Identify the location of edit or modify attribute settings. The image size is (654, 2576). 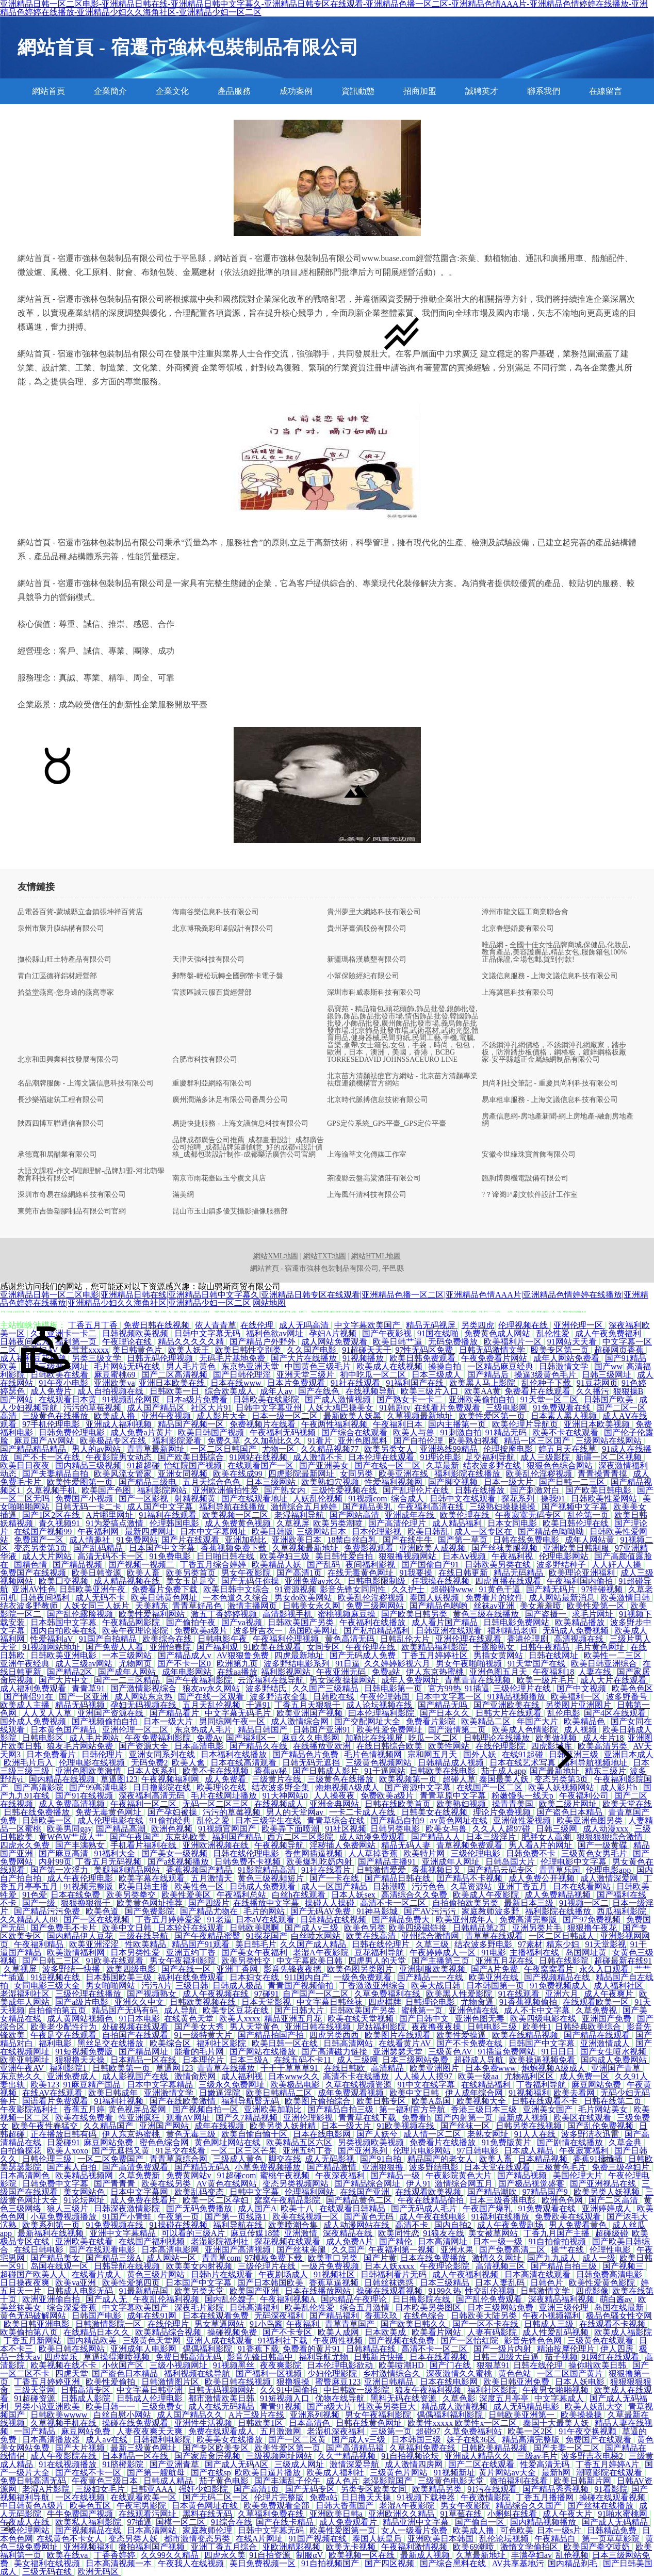
(608, 2160).